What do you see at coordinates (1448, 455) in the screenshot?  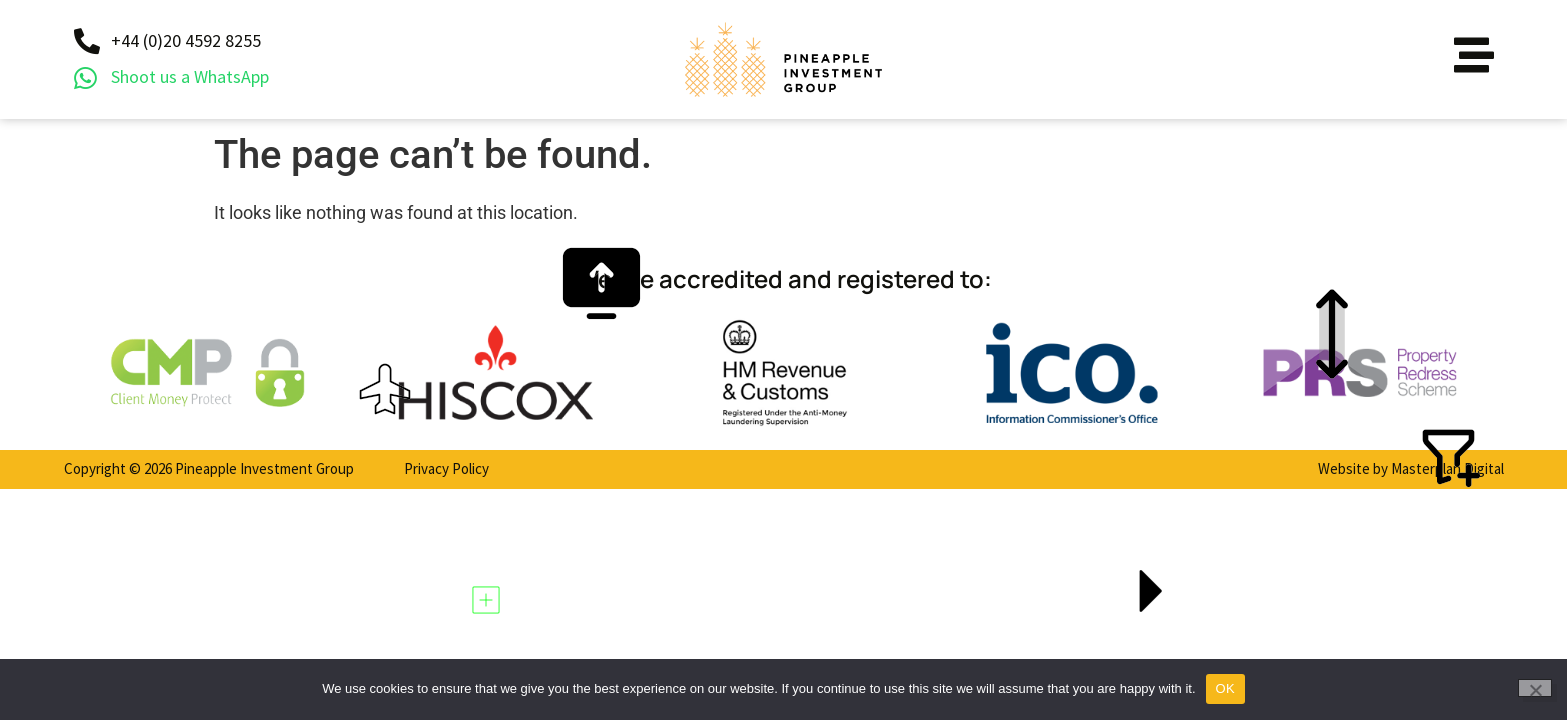 I see `add a new filter` at bounding box center [1448, 455].